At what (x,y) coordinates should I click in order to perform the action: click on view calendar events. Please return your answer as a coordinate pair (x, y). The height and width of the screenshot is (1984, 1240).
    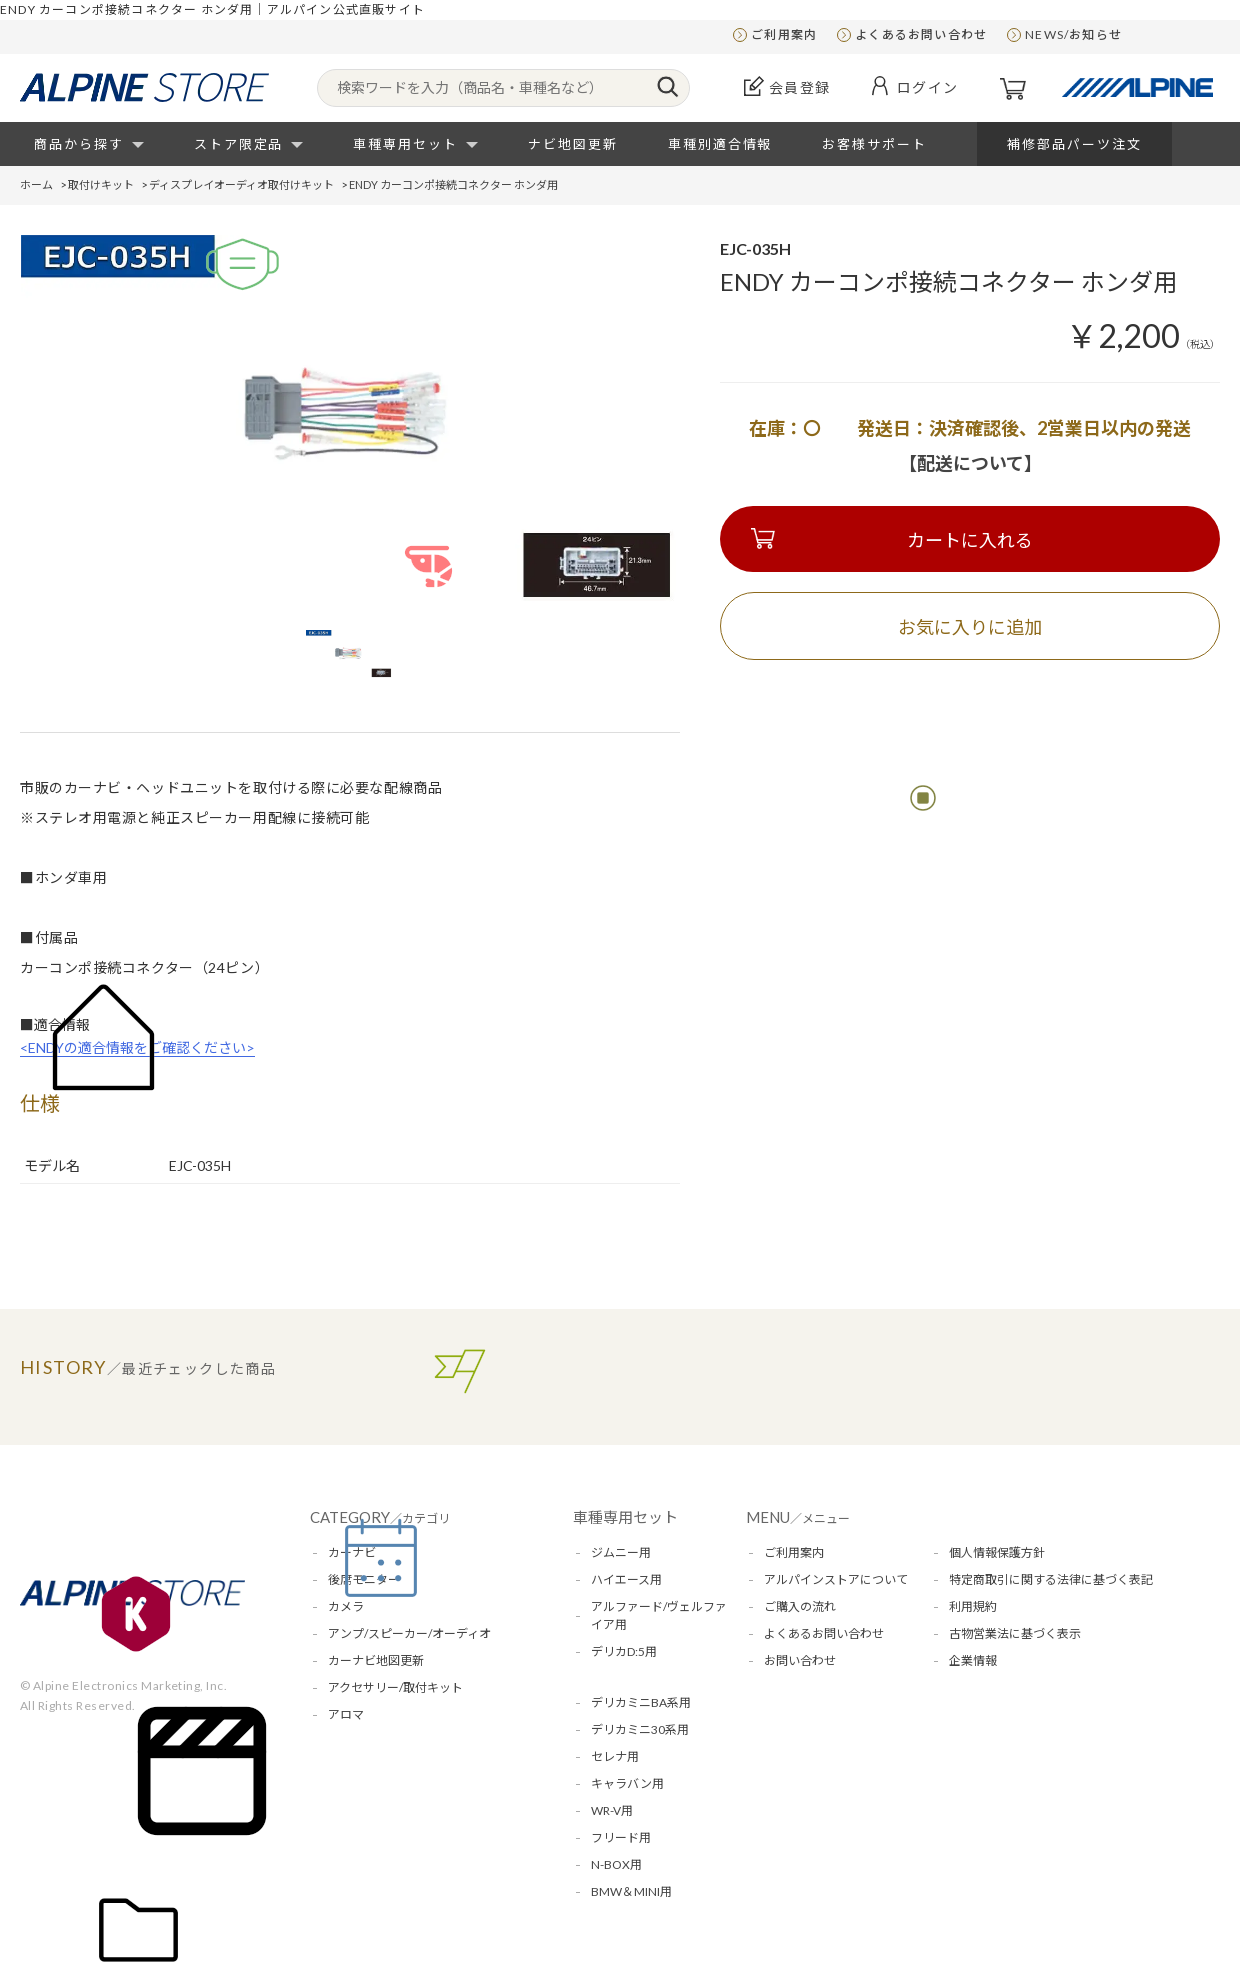
    Looking at the image, I should click on (381, 1561).